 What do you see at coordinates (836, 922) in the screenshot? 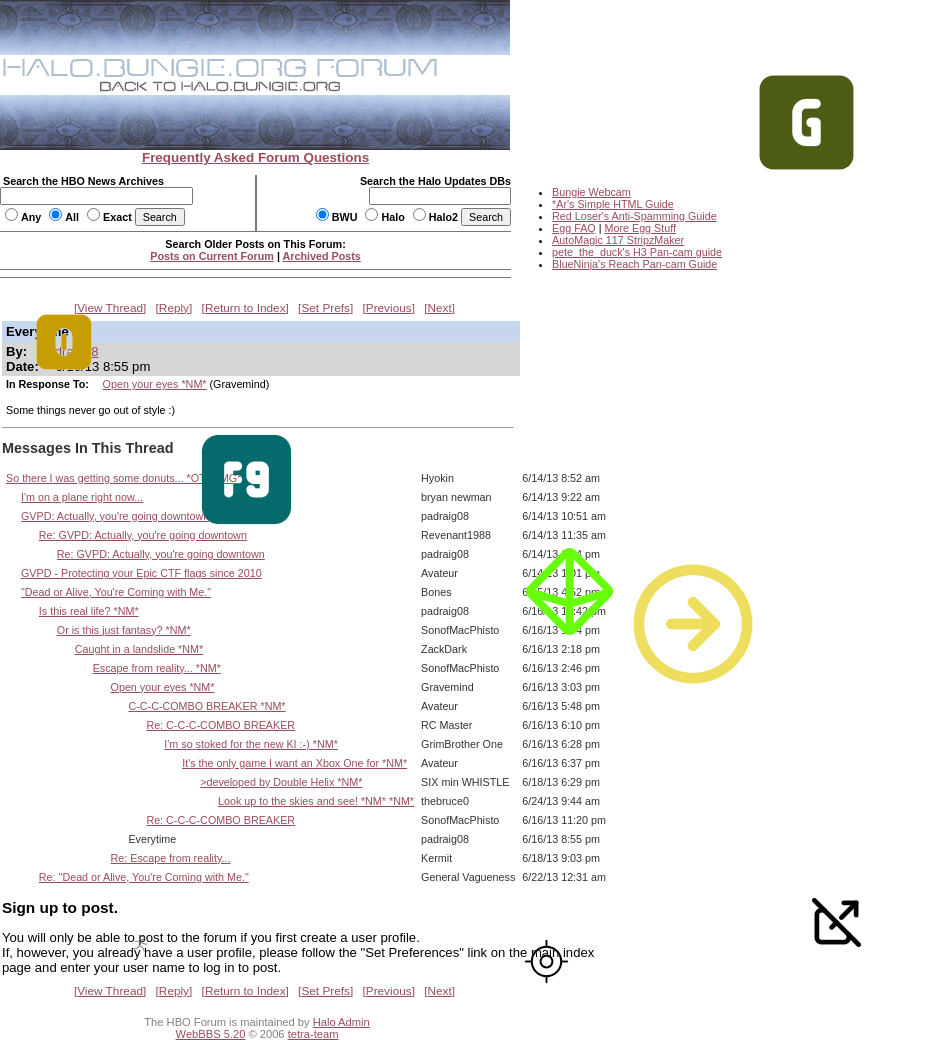
I see `external link disabled or unavailable` at bounding box center [836, 922].